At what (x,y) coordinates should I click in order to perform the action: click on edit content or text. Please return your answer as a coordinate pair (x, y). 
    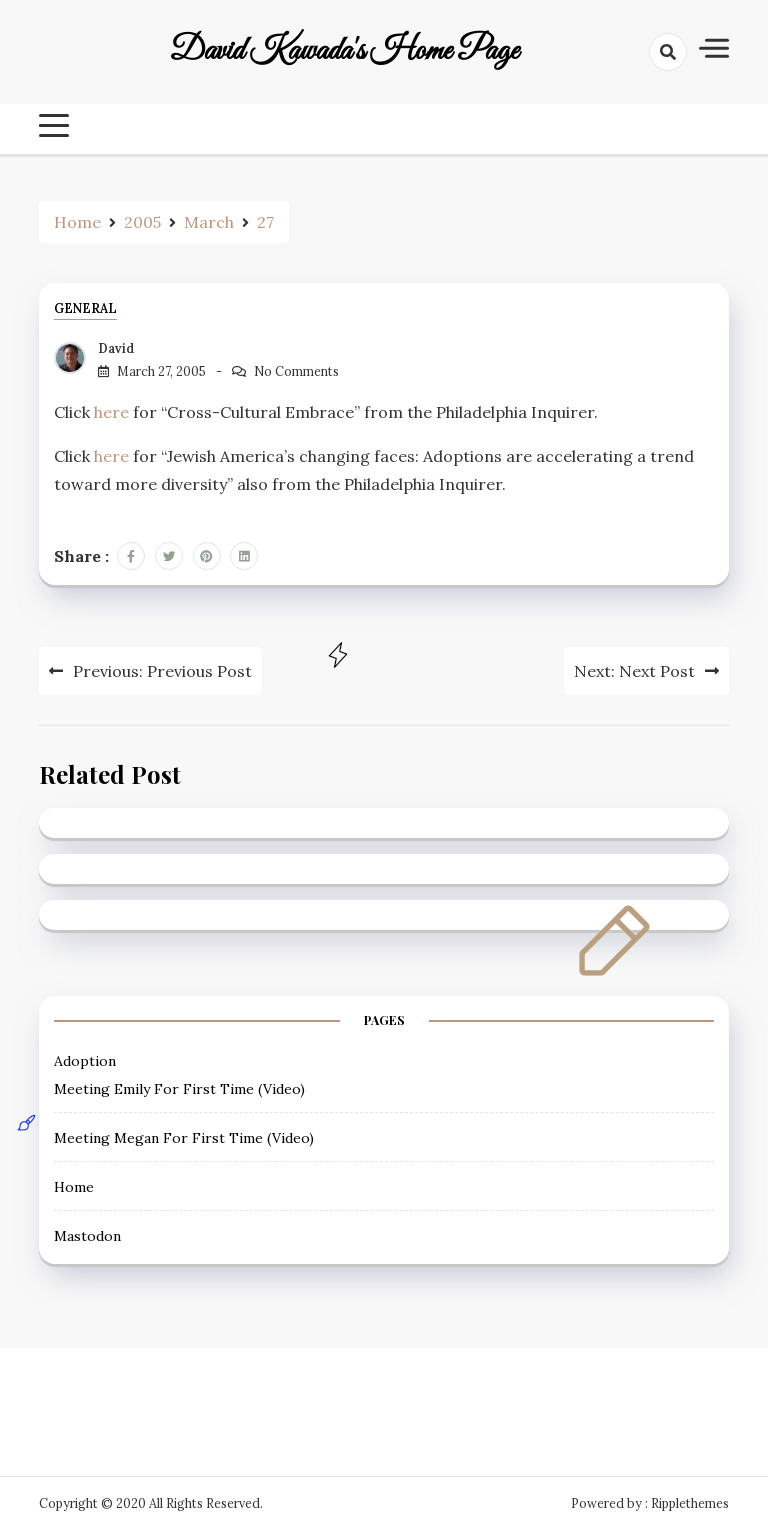
    Looking at the image, I should click on (613, 942).